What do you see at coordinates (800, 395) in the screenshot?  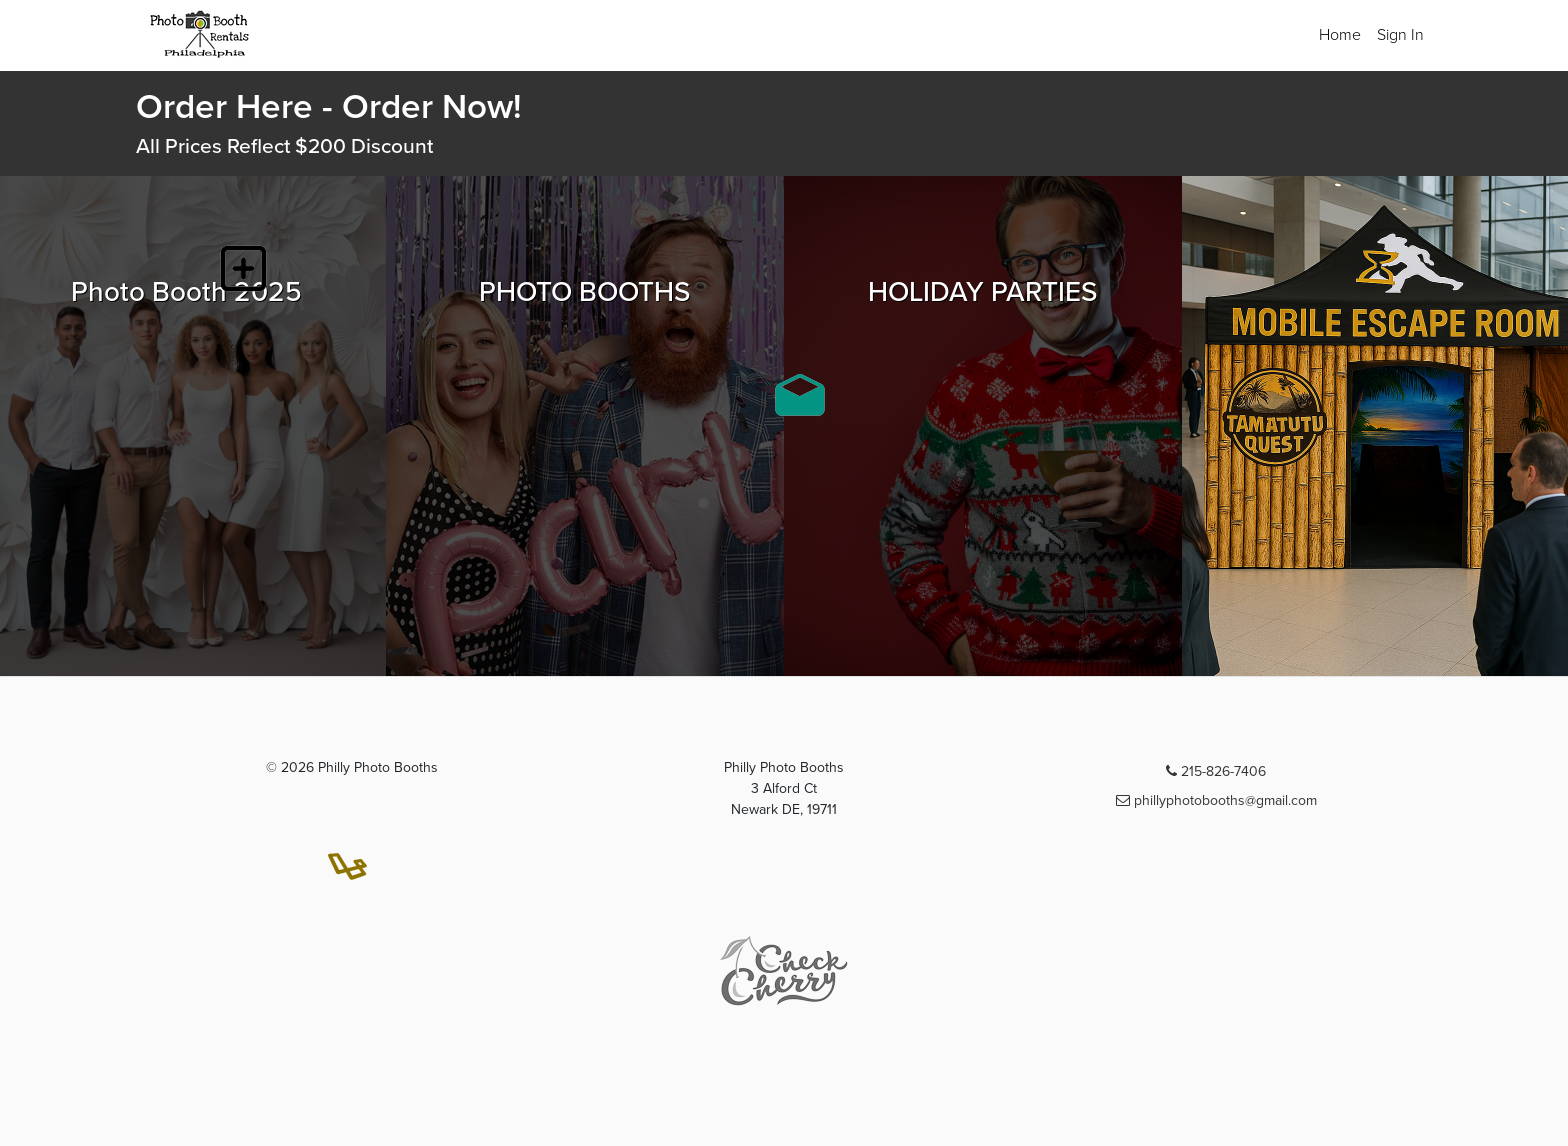 I see `view an opened email message` at bounding box center [800, 395].